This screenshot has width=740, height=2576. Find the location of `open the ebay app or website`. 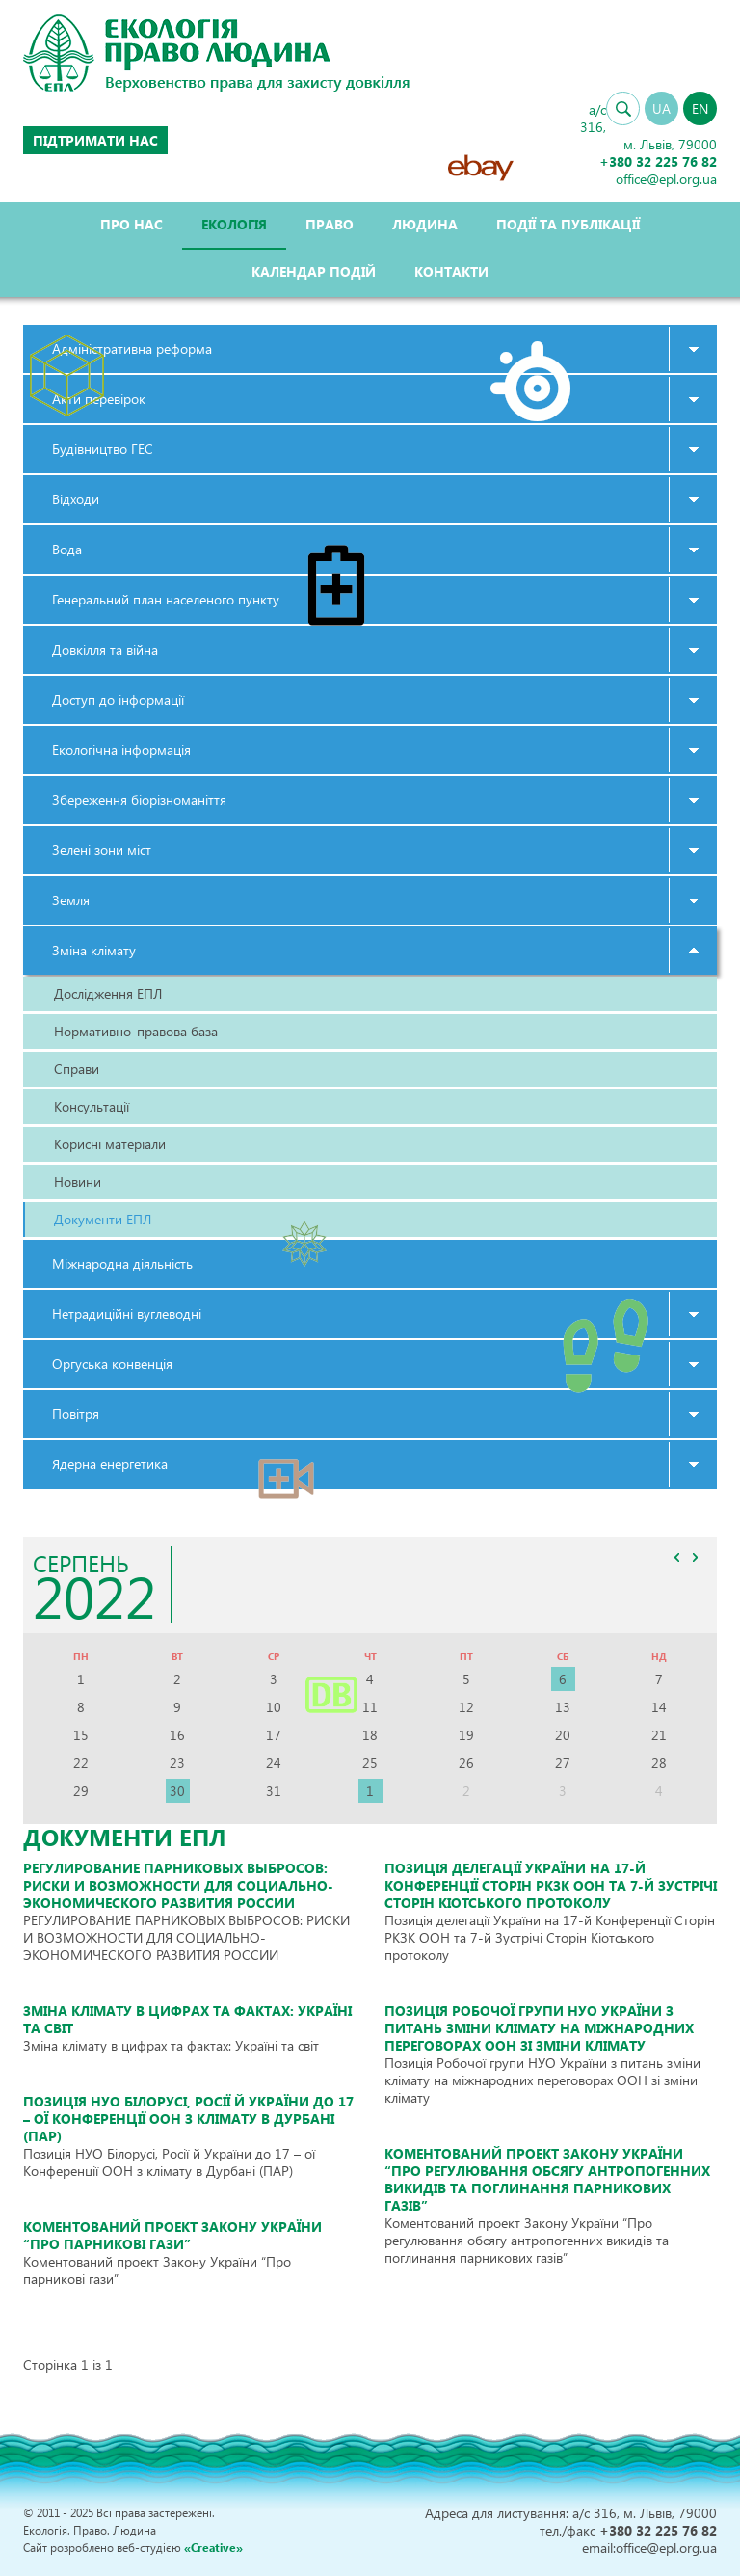

open the ebay app or website is located at coordinates (481, 168).